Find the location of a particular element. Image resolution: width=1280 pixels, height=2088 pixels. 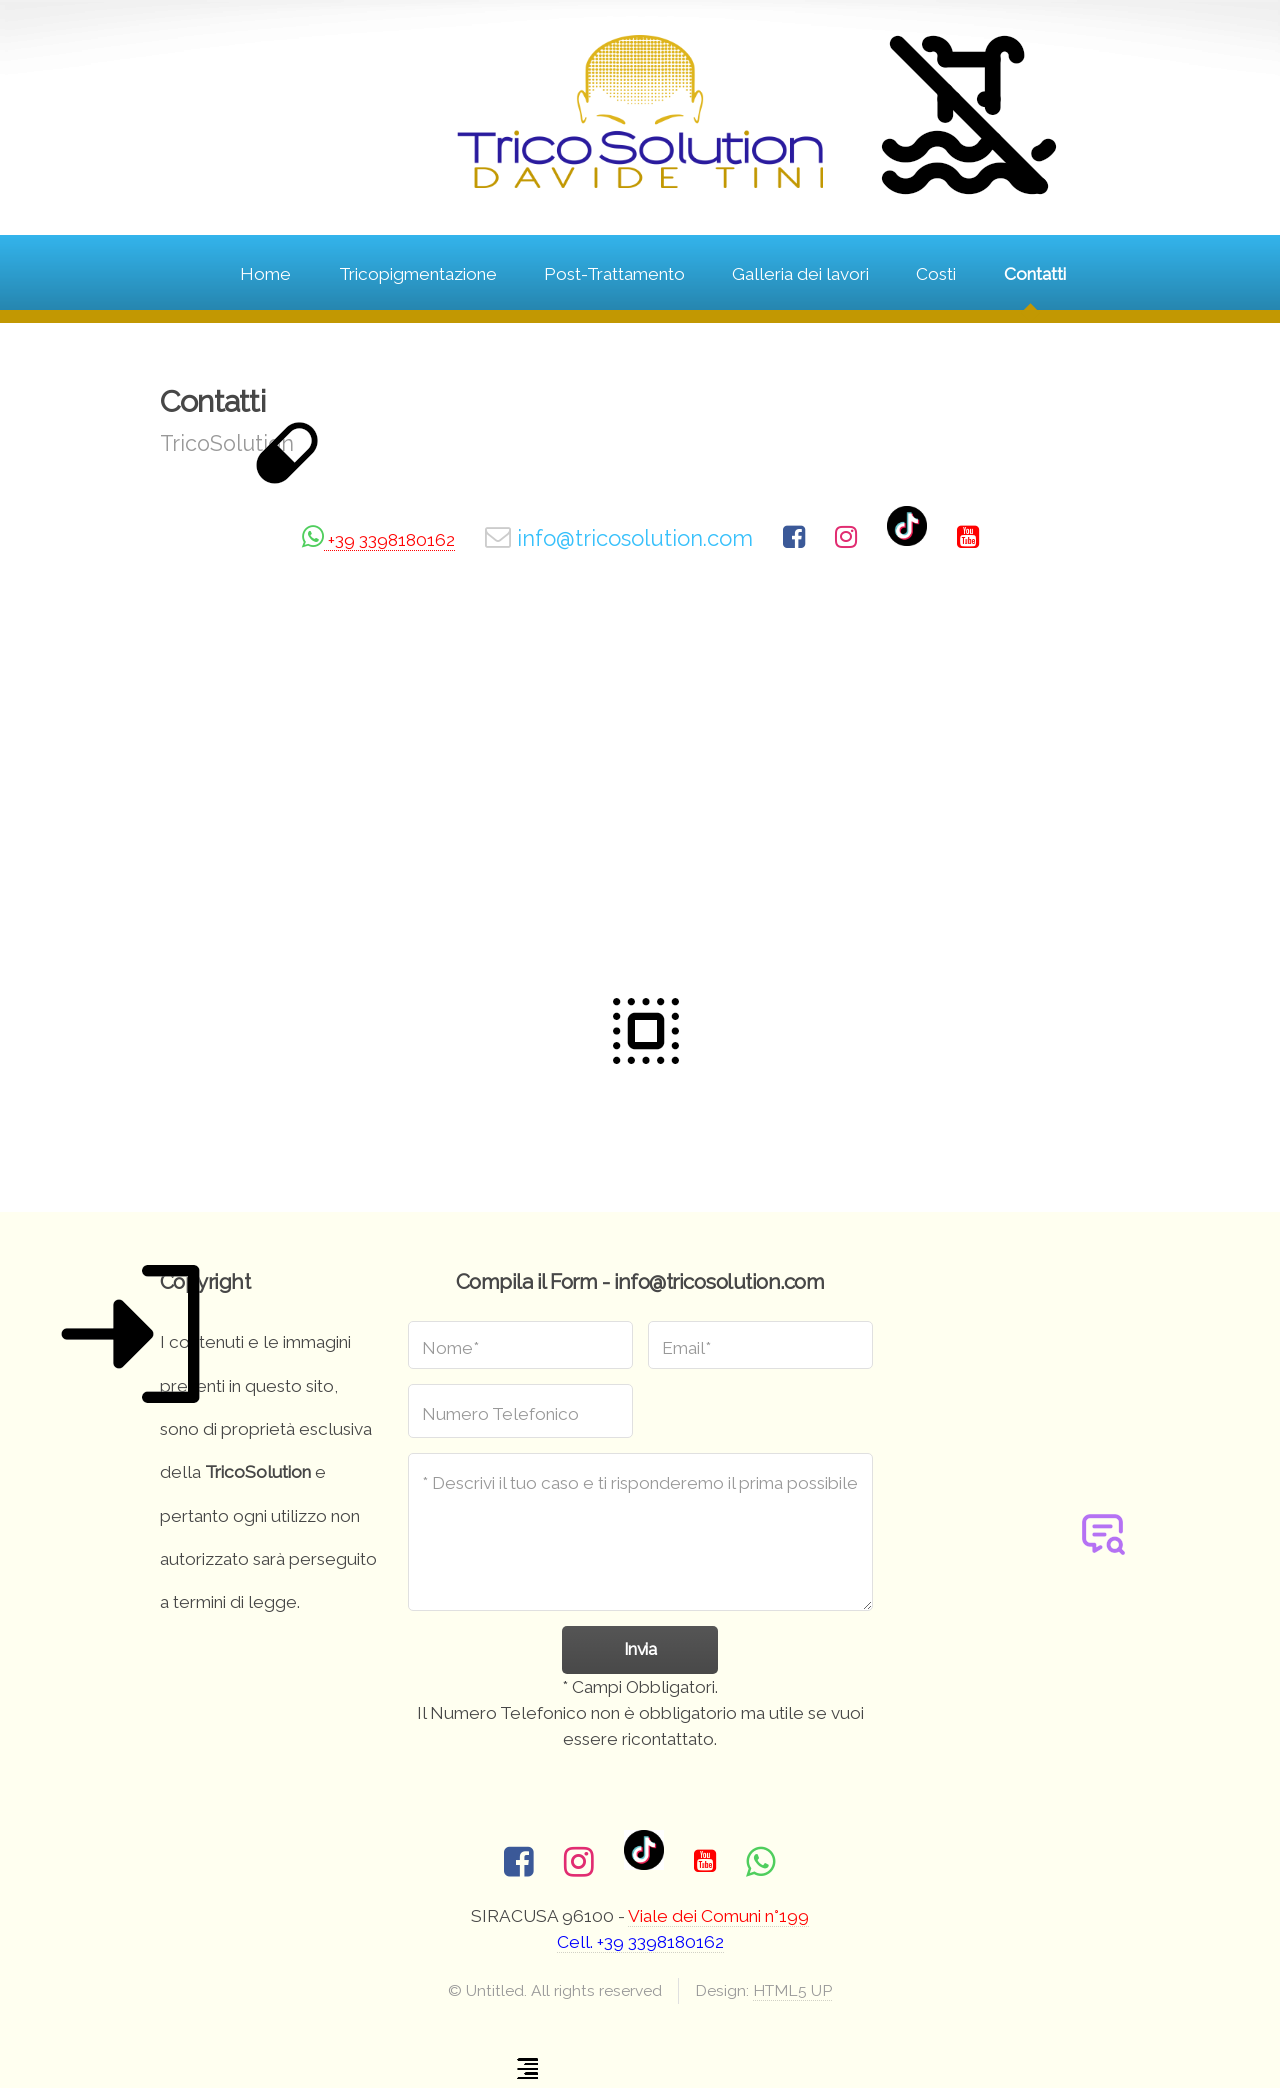

sign in to your account is located at coordinates (142, 1334).